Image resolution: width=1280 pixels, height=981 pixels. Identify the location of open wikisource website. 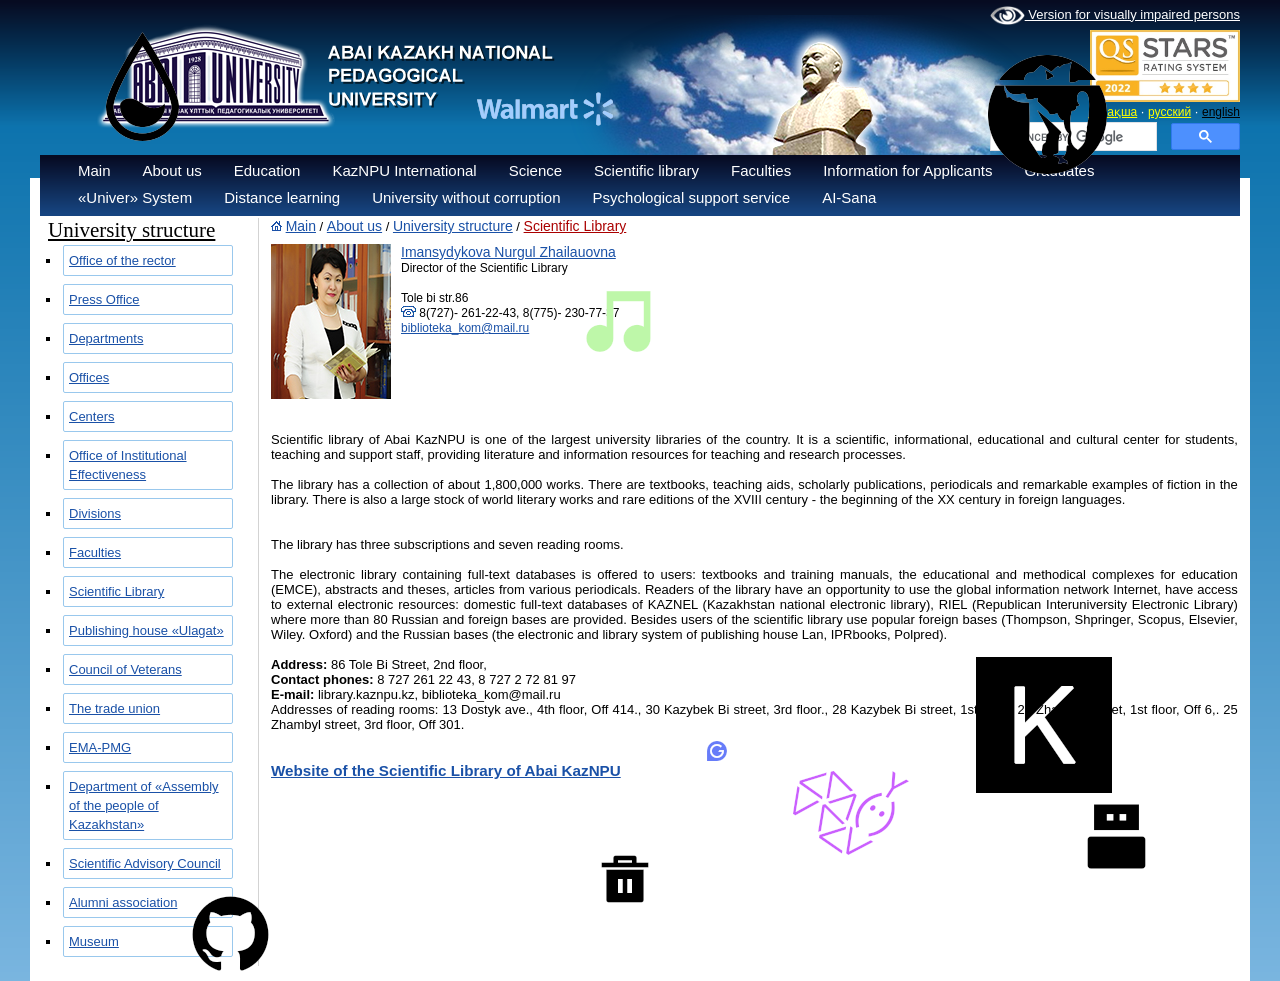
(1047, 114).